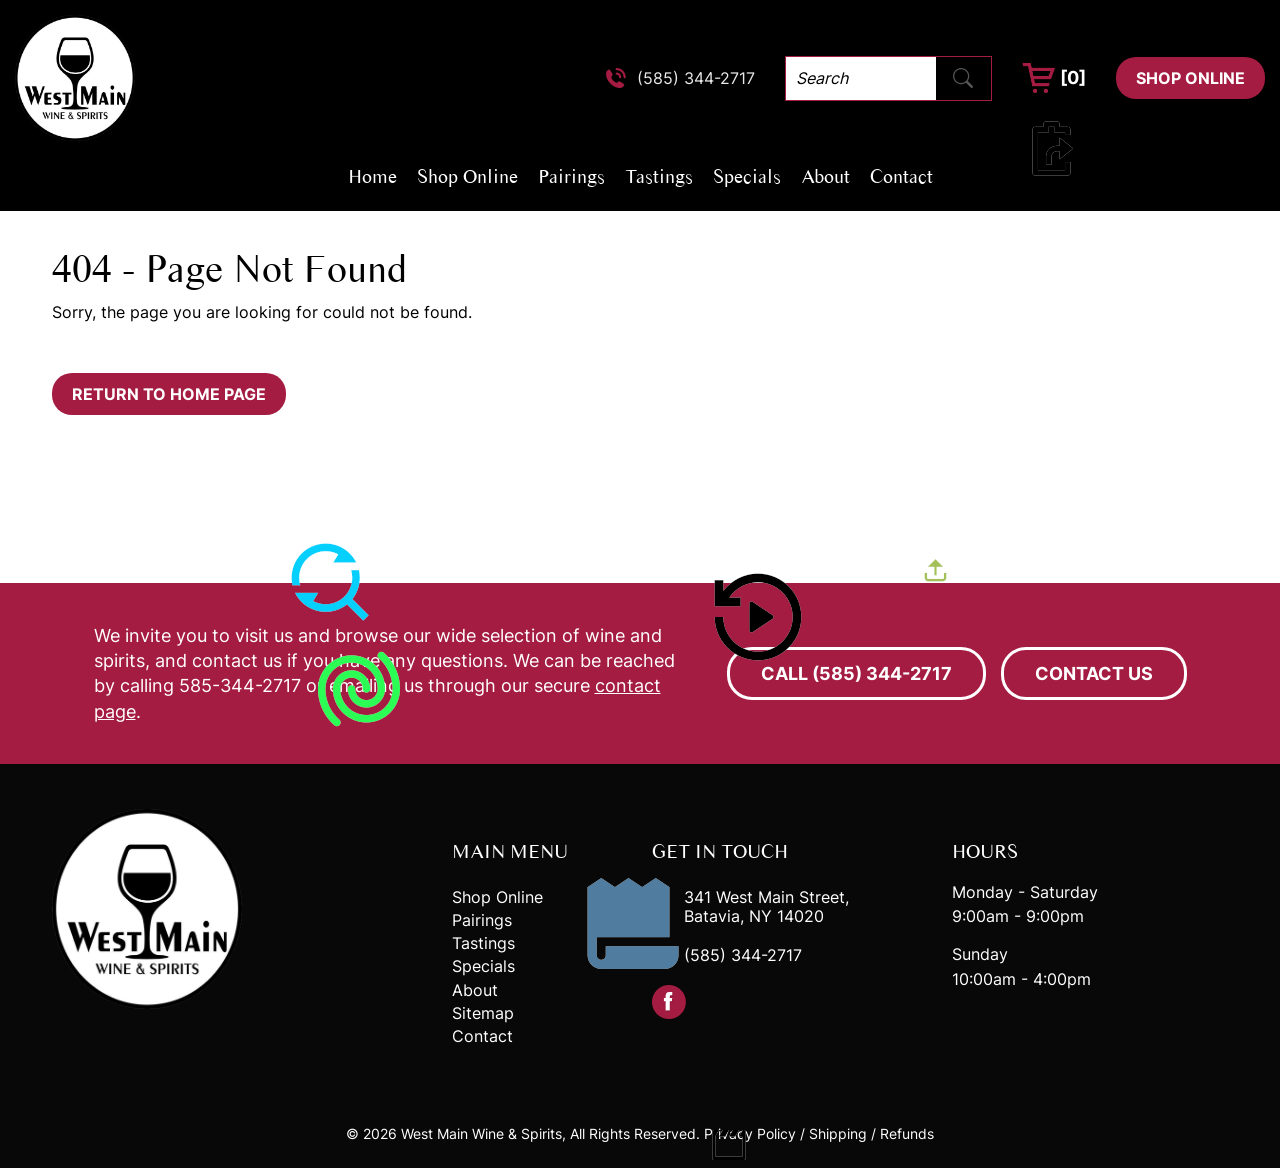 Image resolution: width=1280 pixels, height=1168 pixels. I want to click on find and replace text in a document, so click(329, 581).